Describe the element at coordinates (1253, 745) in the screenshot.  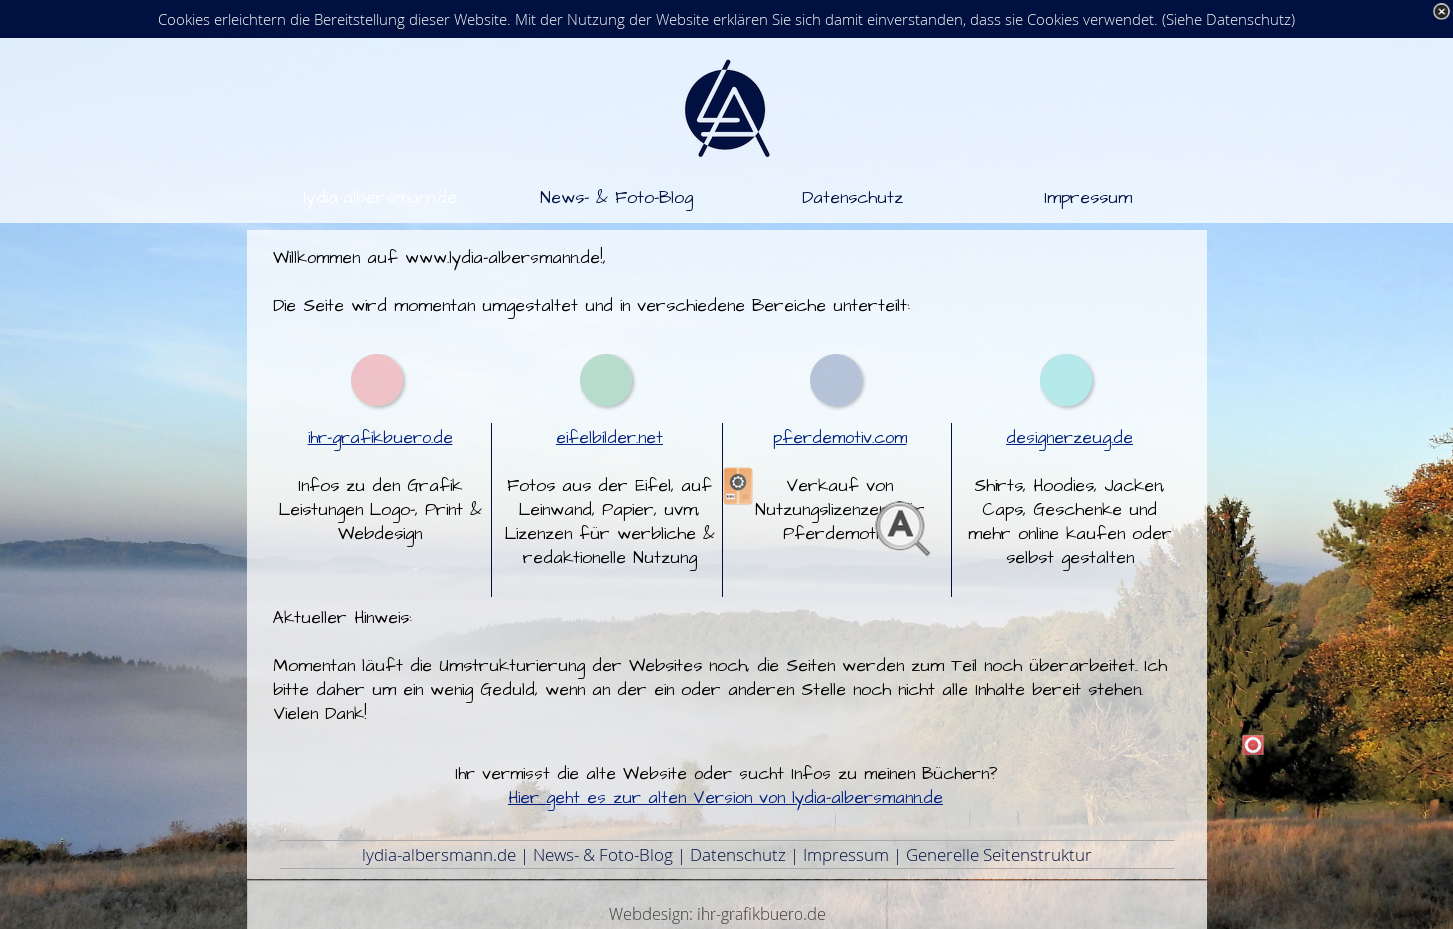
I see `iPod shuffle device connected` at that location.